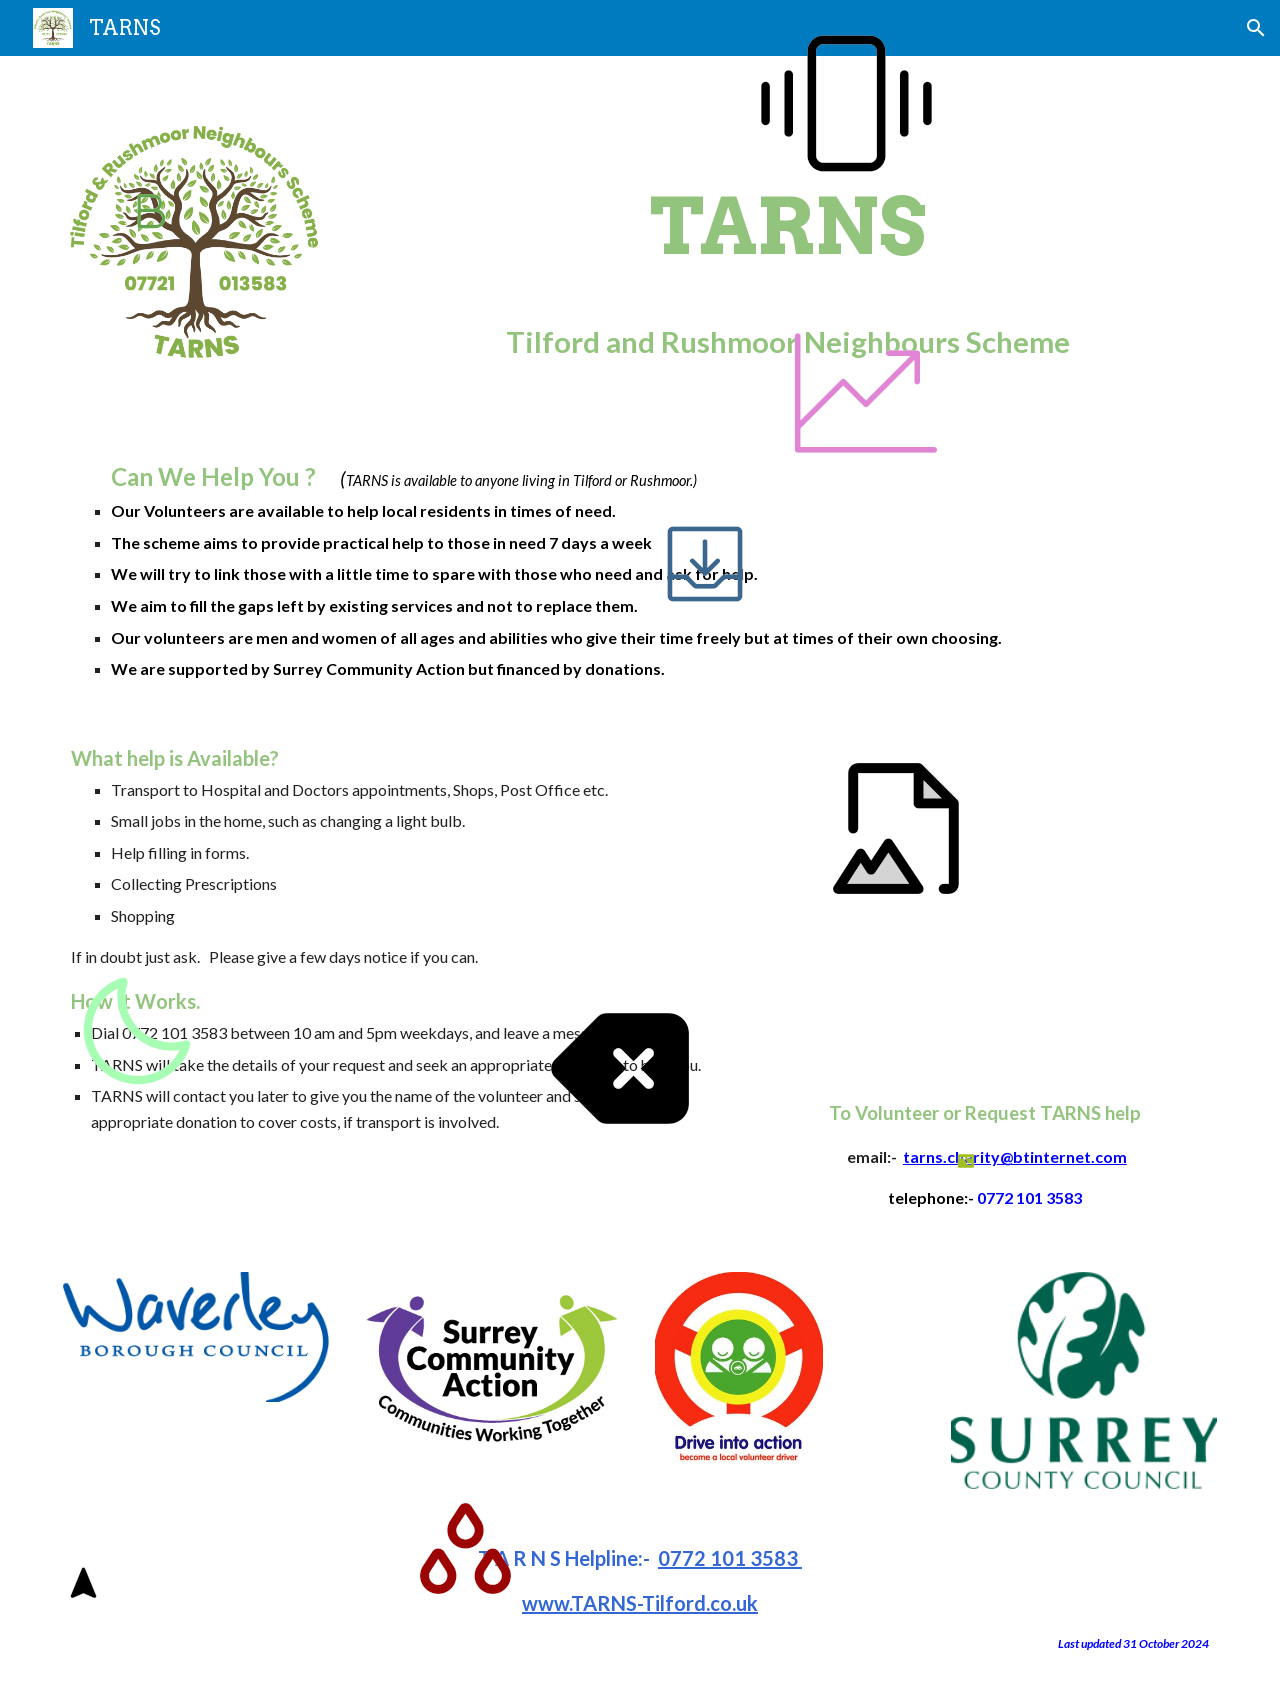 Image resolution: width=1280 pixels, height=1686 pixels. What do you see at coordinates (465, 1548) in the screenshot?
I see `adjust humidity settings` at bounding box center [465, 1548].